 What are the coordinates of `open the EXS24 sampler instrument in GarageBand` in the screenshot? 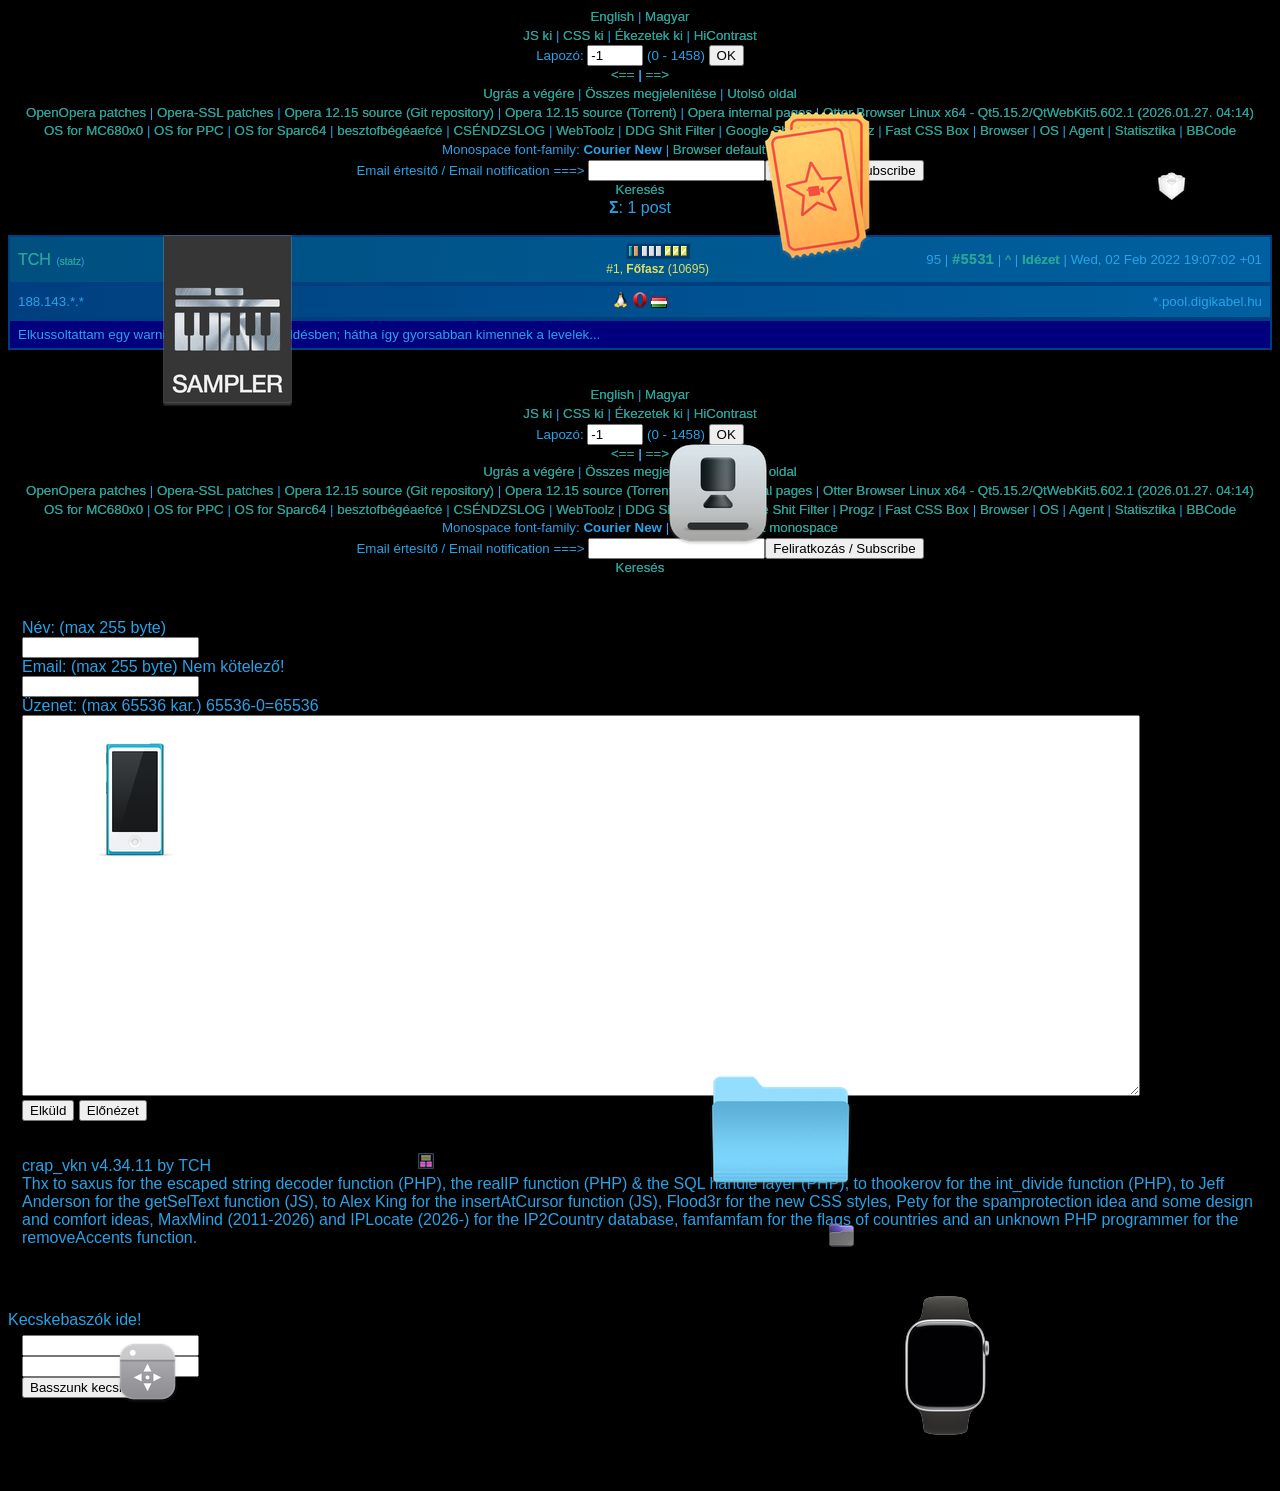 It's located at (227, 323).